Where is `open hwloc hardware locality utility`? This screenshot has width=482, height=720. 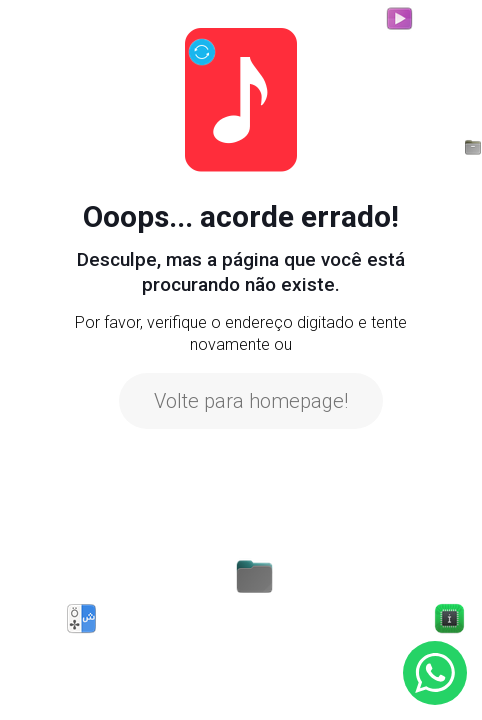
open hwloc hardware locality utility is located at coordinates (449, 618).